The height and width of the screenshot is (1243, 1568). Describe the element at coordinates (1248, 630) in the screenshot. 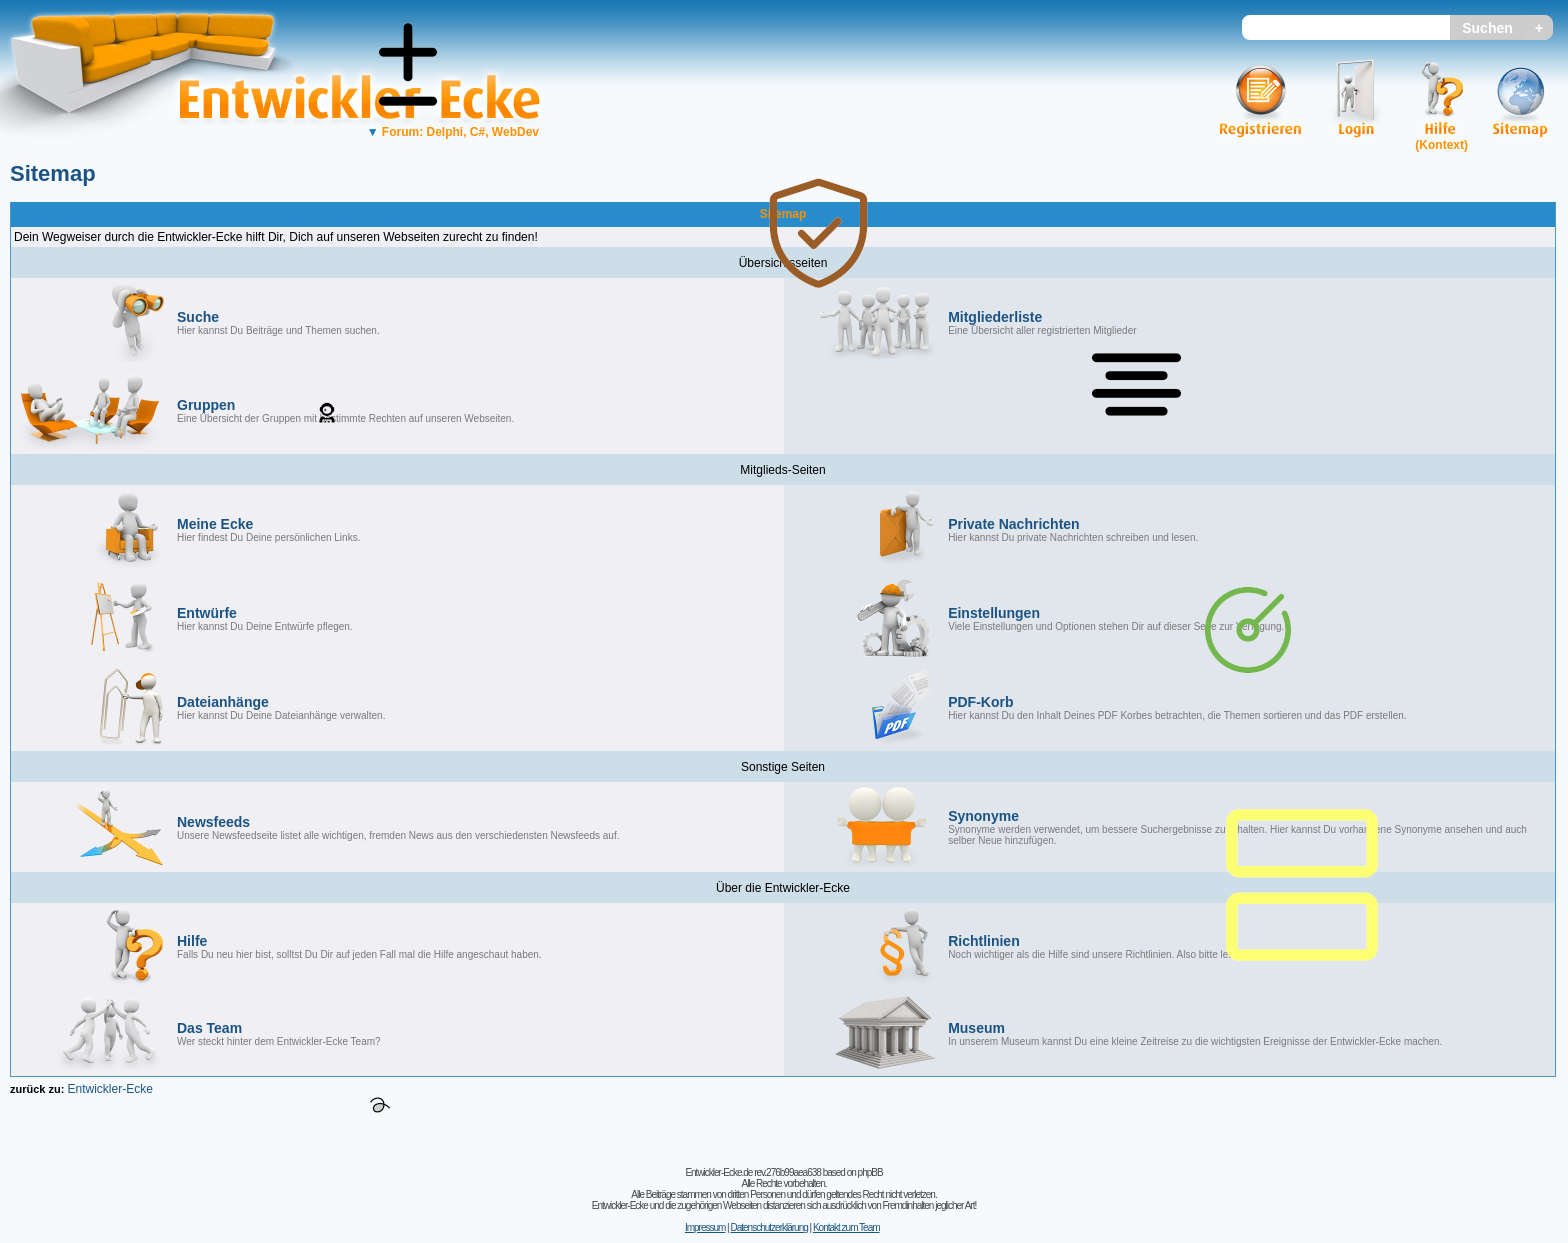

I see `view performance metrics or usage statistics` at that location.